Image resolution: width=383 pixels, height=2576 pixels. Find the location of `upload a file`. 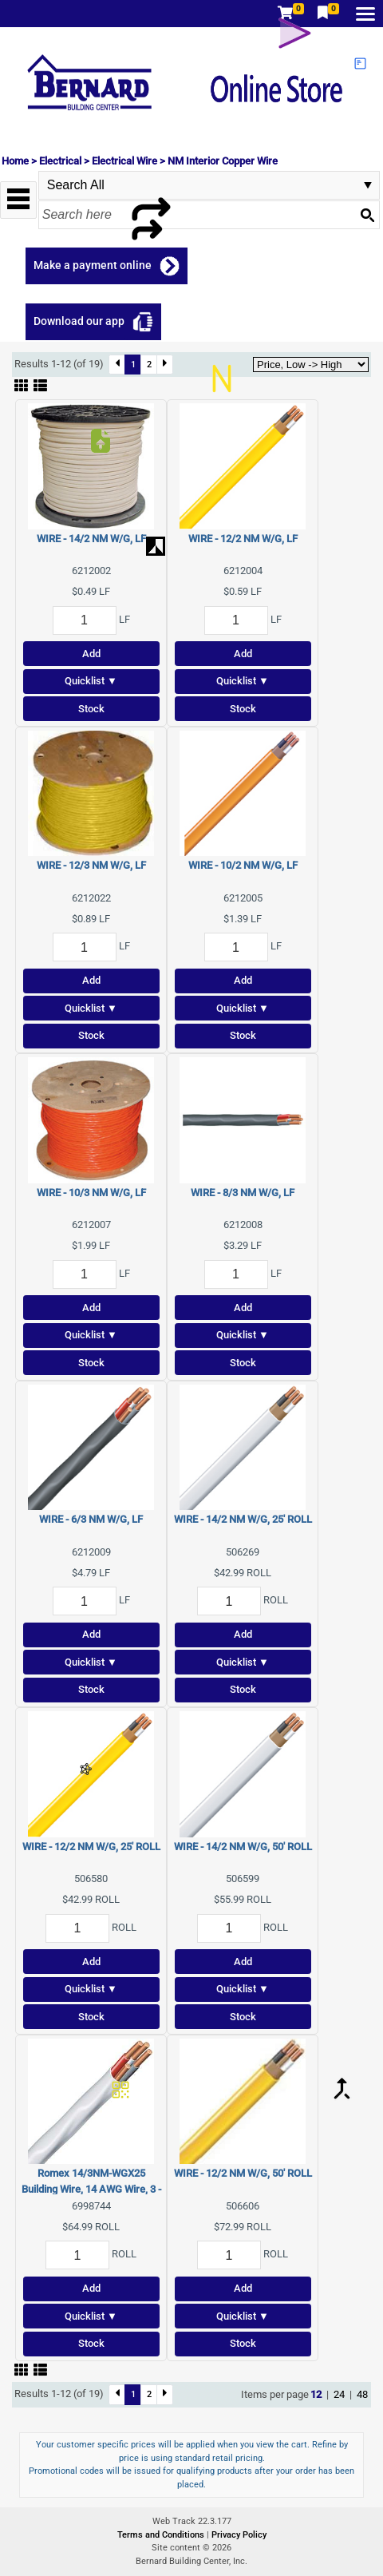

upload a file is located at coordinates (101, 441).